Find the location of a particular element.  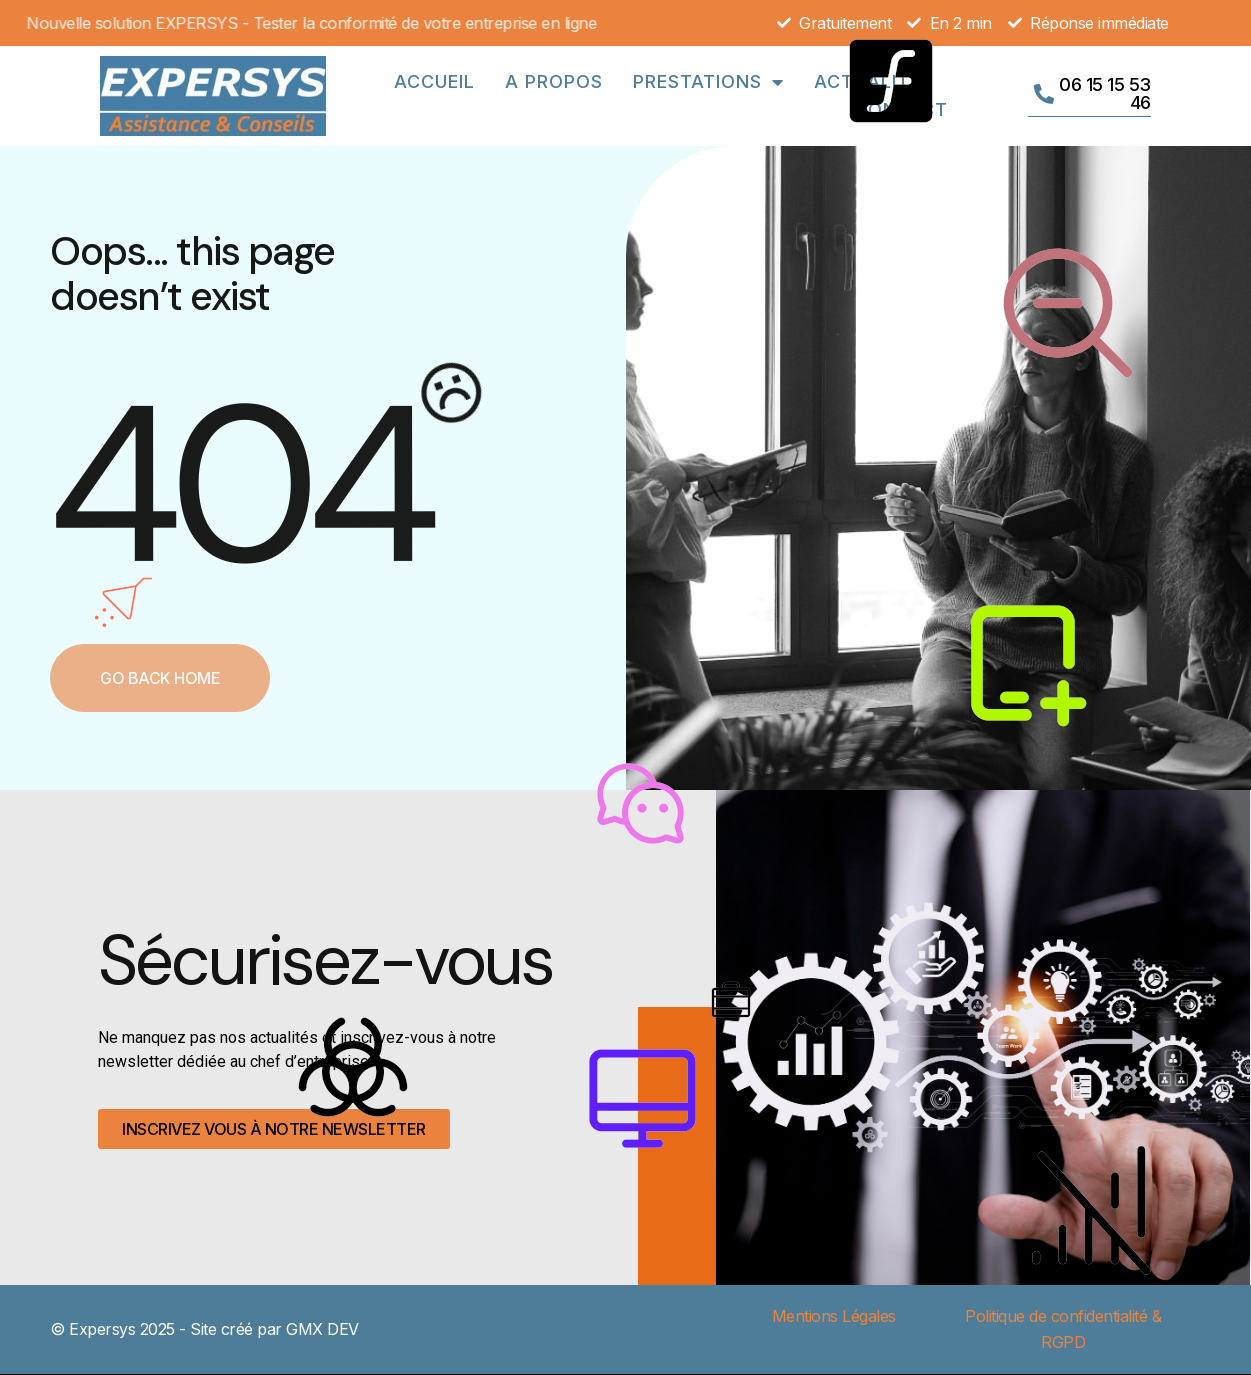

switch to desktop view is located at coordinates (642, 1094).